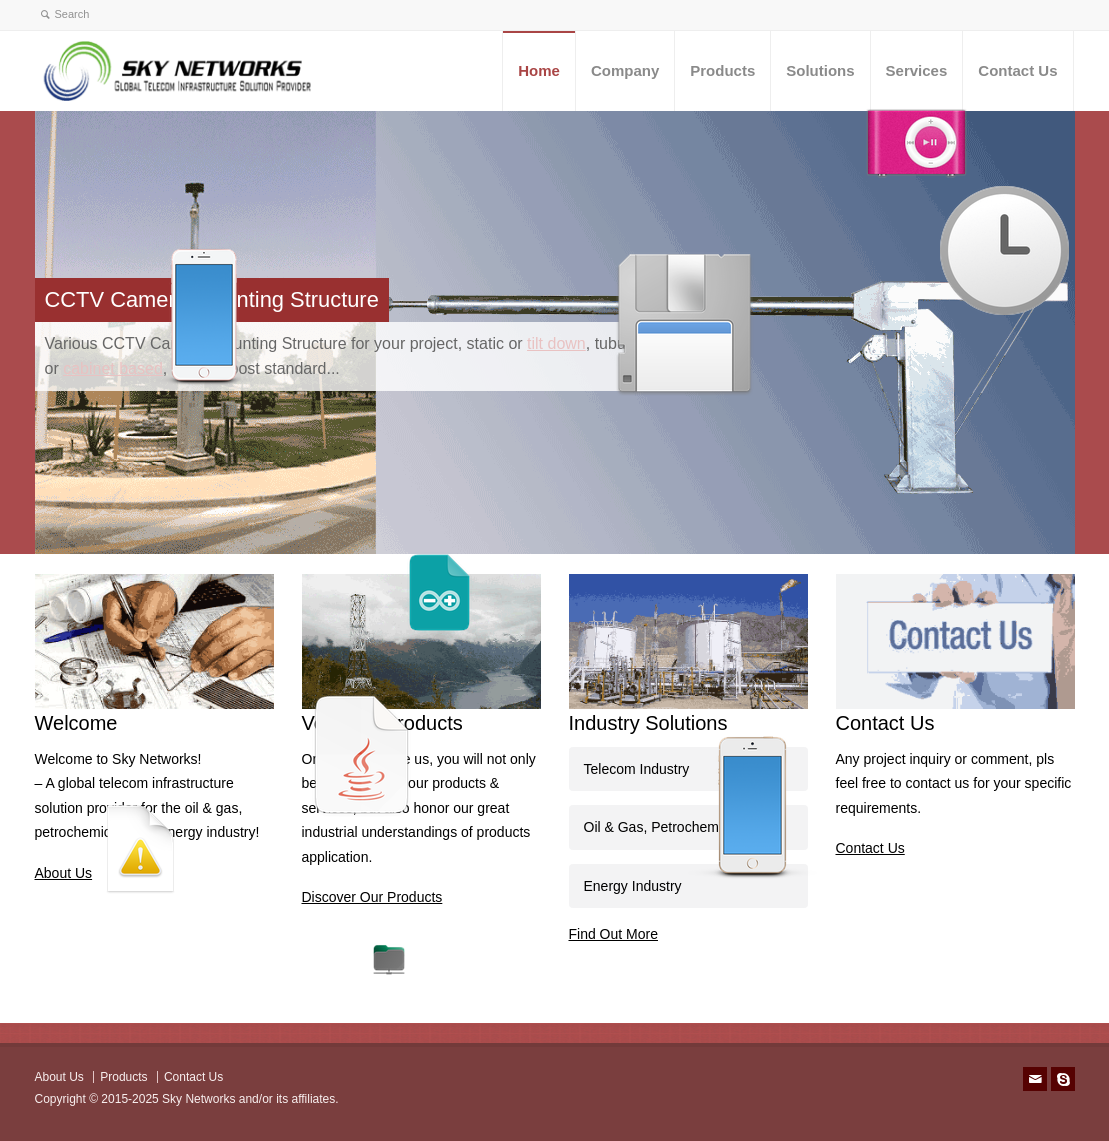  What do you see at coordinates (1004, 250) in the screenshot?
I see `indicates a time-sensitive or scheduled item` at bounding box center [1004, 250].